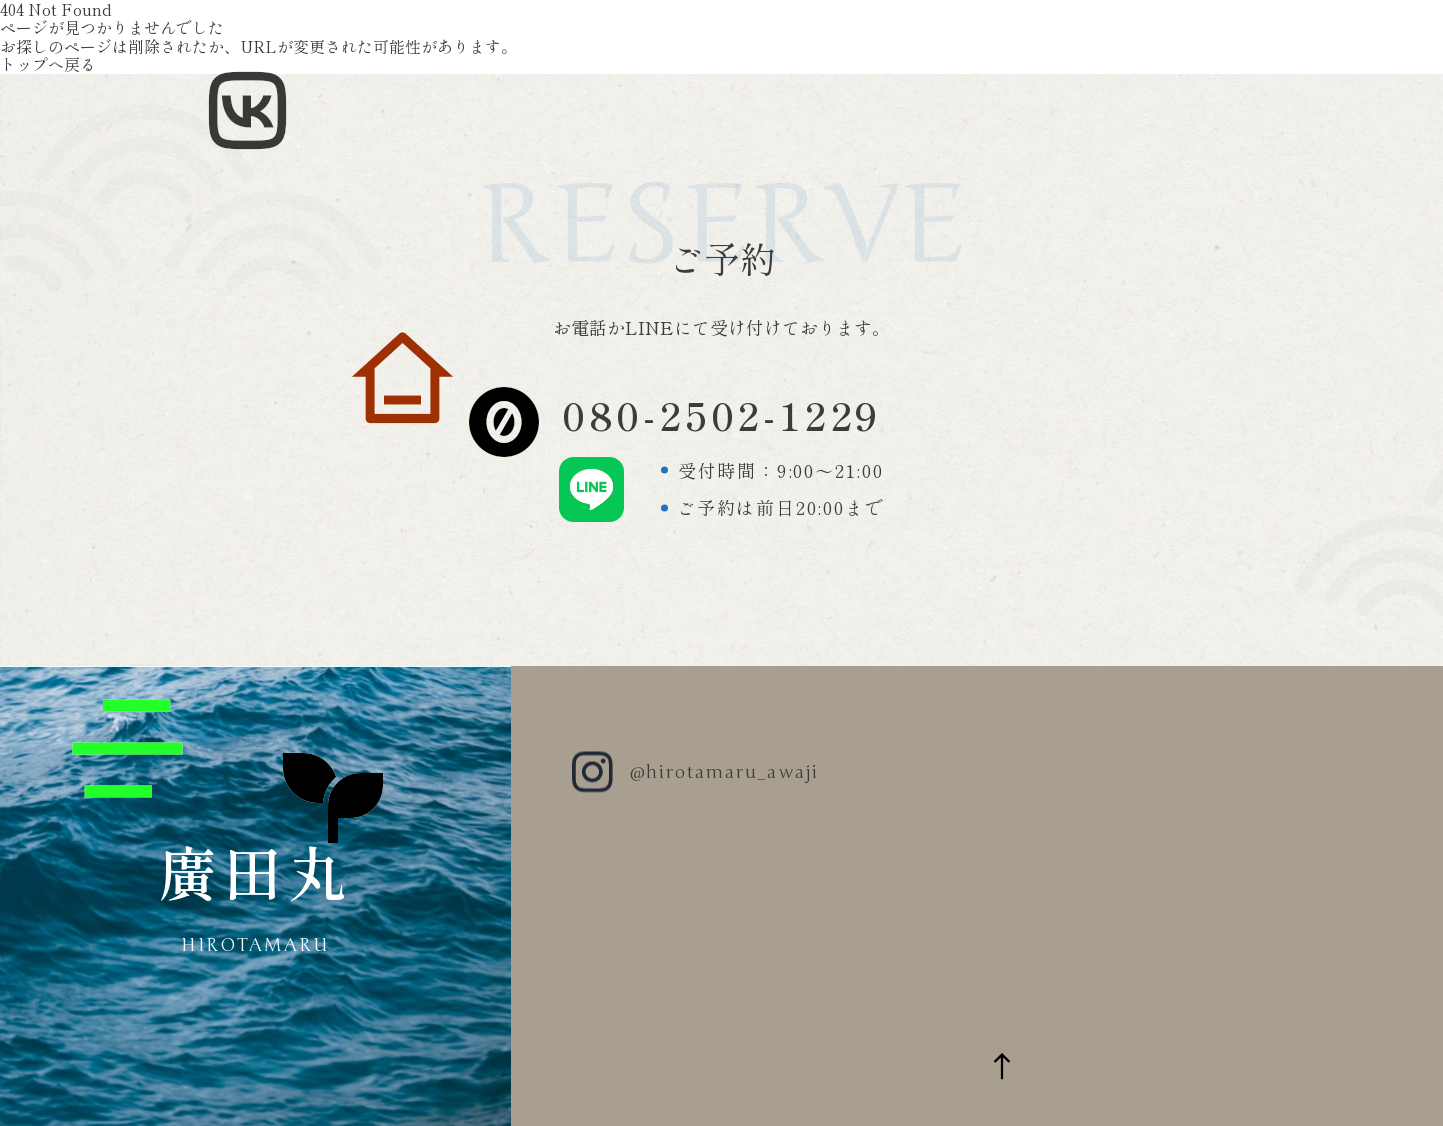 This screenshot has height=1126, width=1443. What do you see at coordinates (1002, 1066) in the screenshot?
I see `scroll to top of page` at bounding box center [1002, 1066].